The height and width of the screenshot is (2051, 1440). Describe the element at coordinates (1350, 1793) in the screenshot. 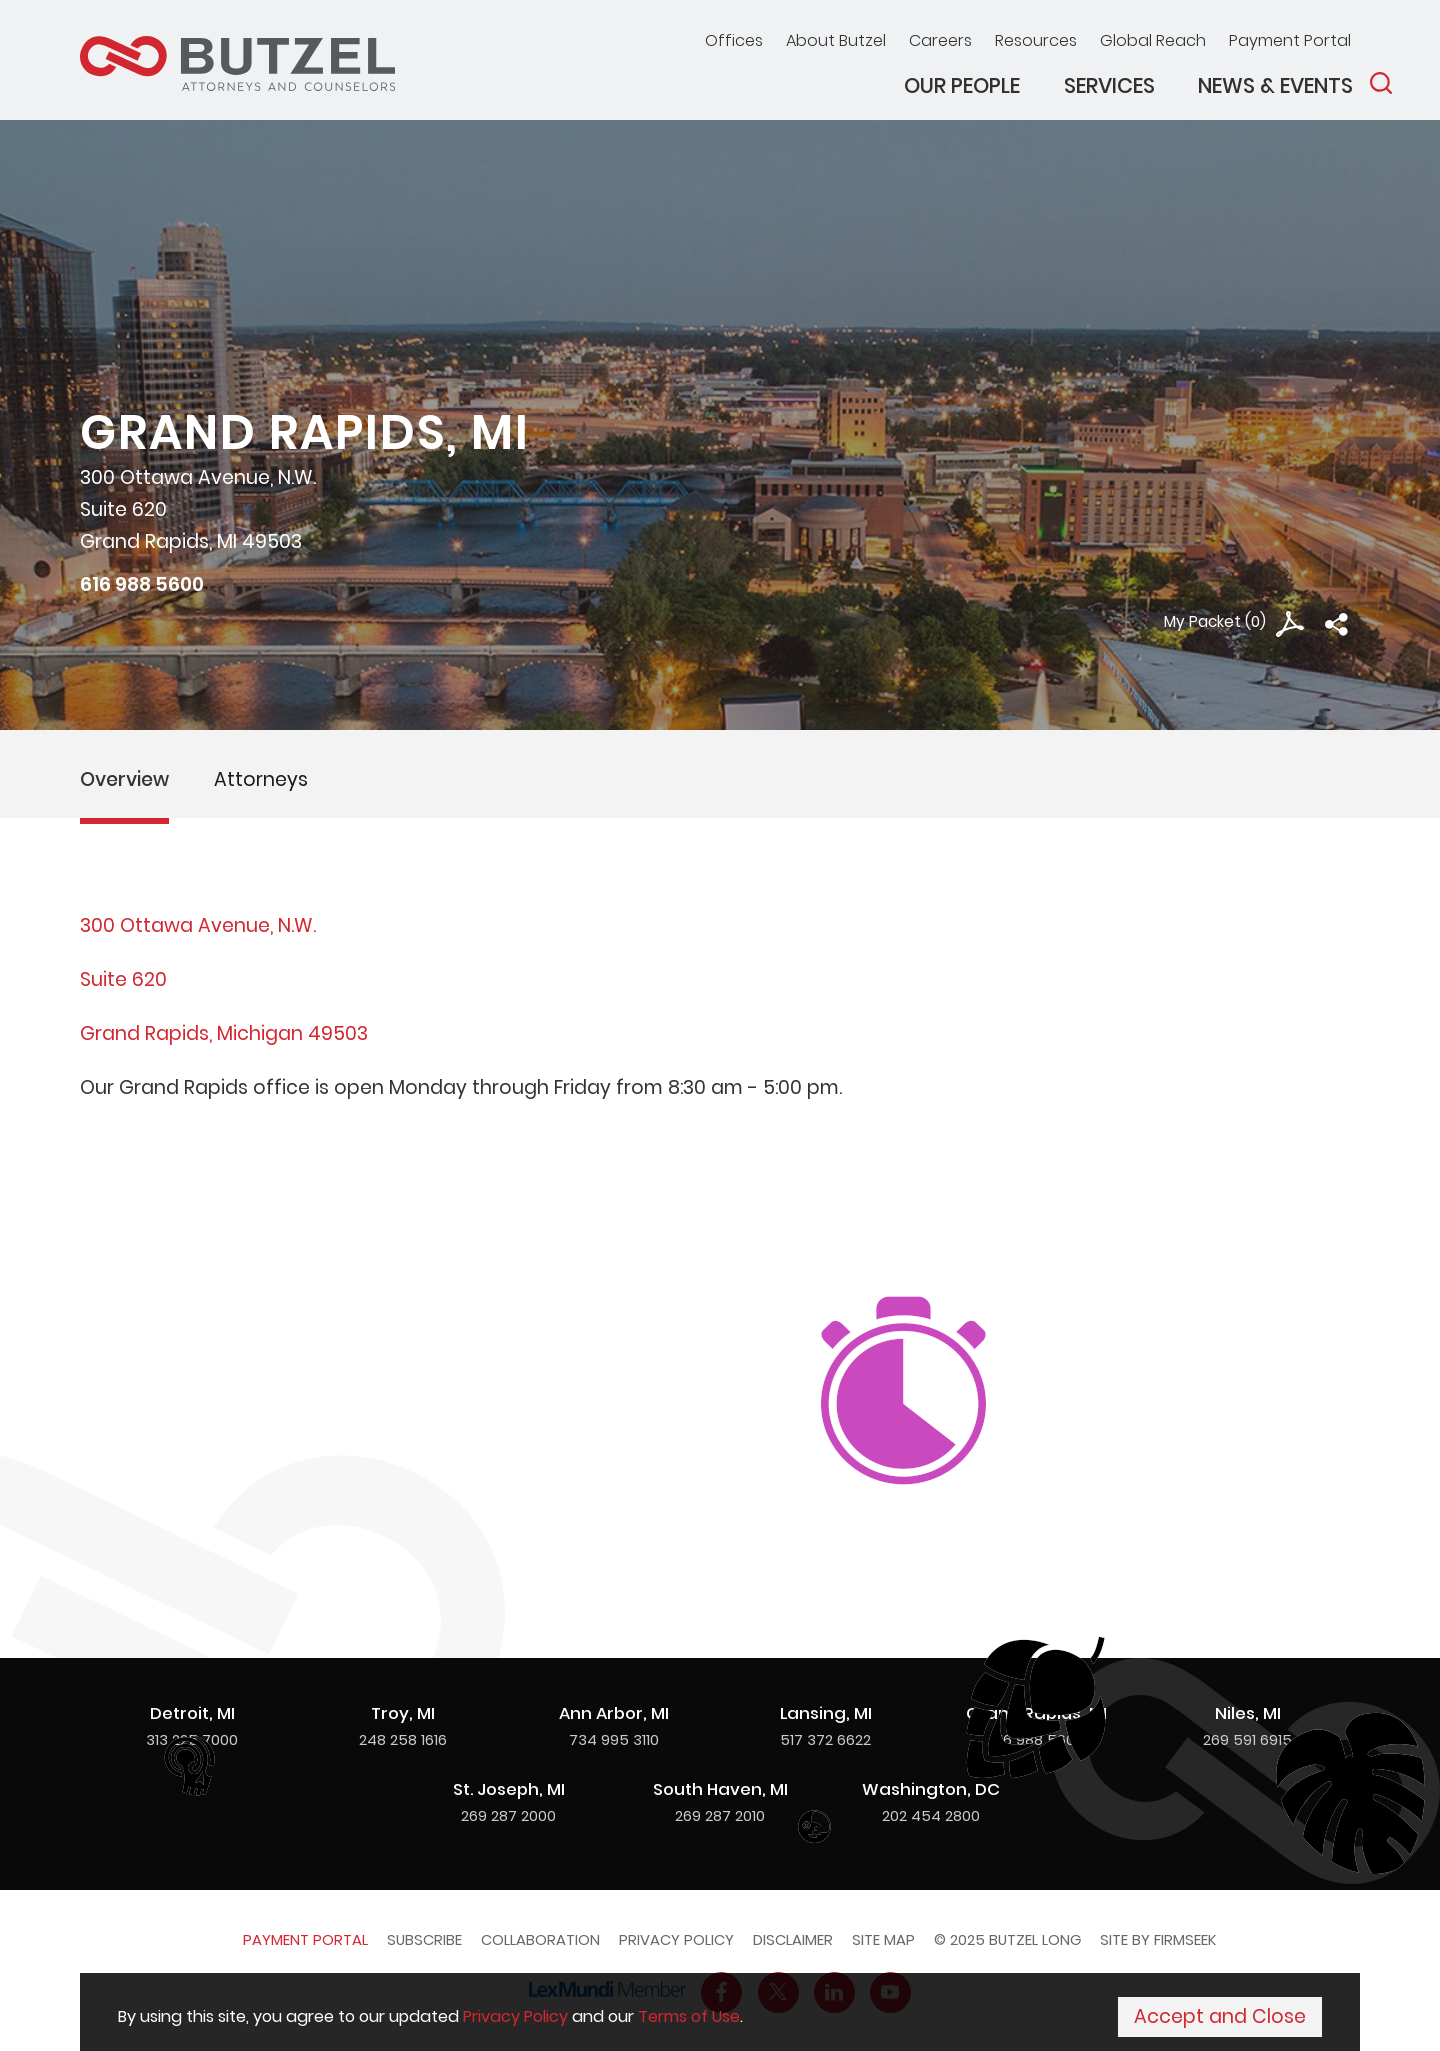

I see `decorative plant or nature-themed category icon` at that location.